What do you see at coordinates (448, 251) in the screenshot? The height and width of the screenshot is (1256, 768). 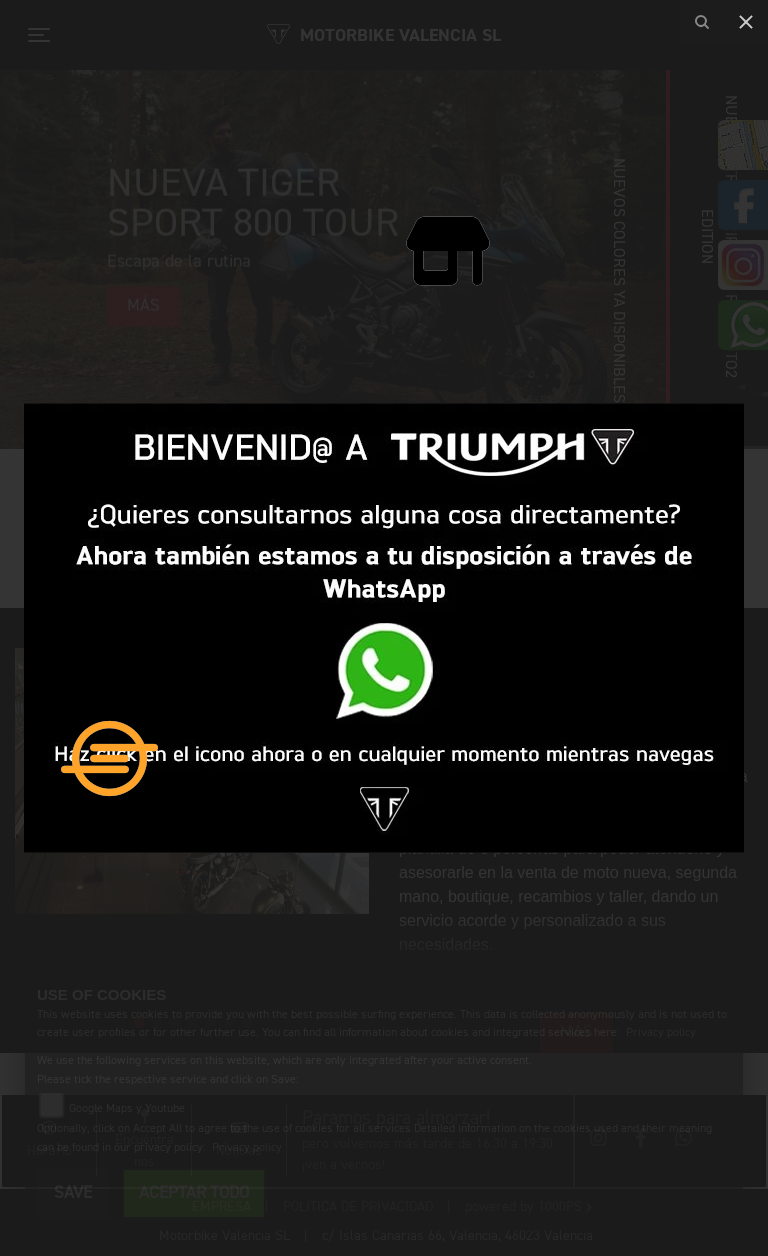 I see `open the store or shop` at bounding box center [448, 251].